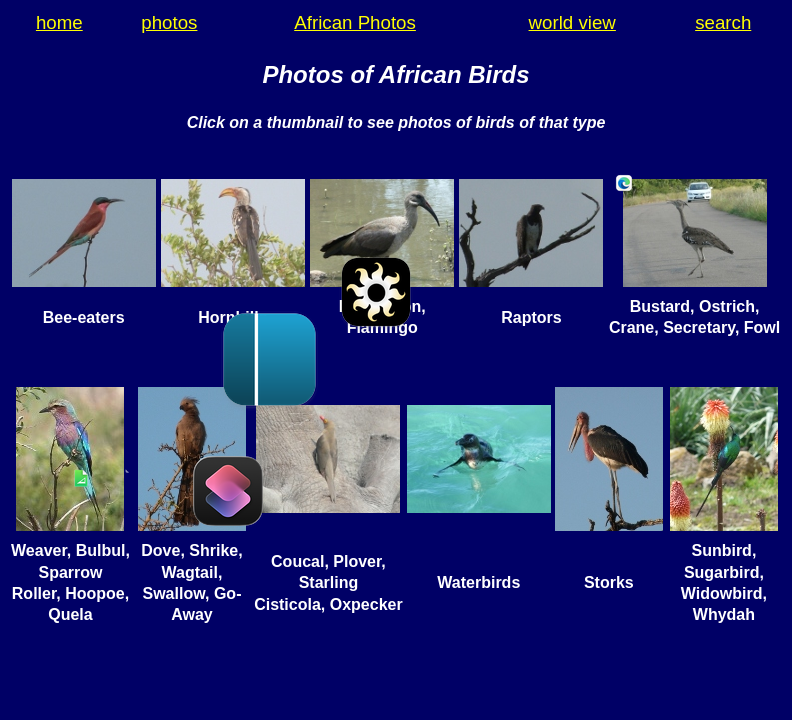 The height and width of the screenshot is (720, 792). What do you see at coordinates (269, 359) in the screenshot?
I see `open shotcut video editor` at bounding box center [269, 359].